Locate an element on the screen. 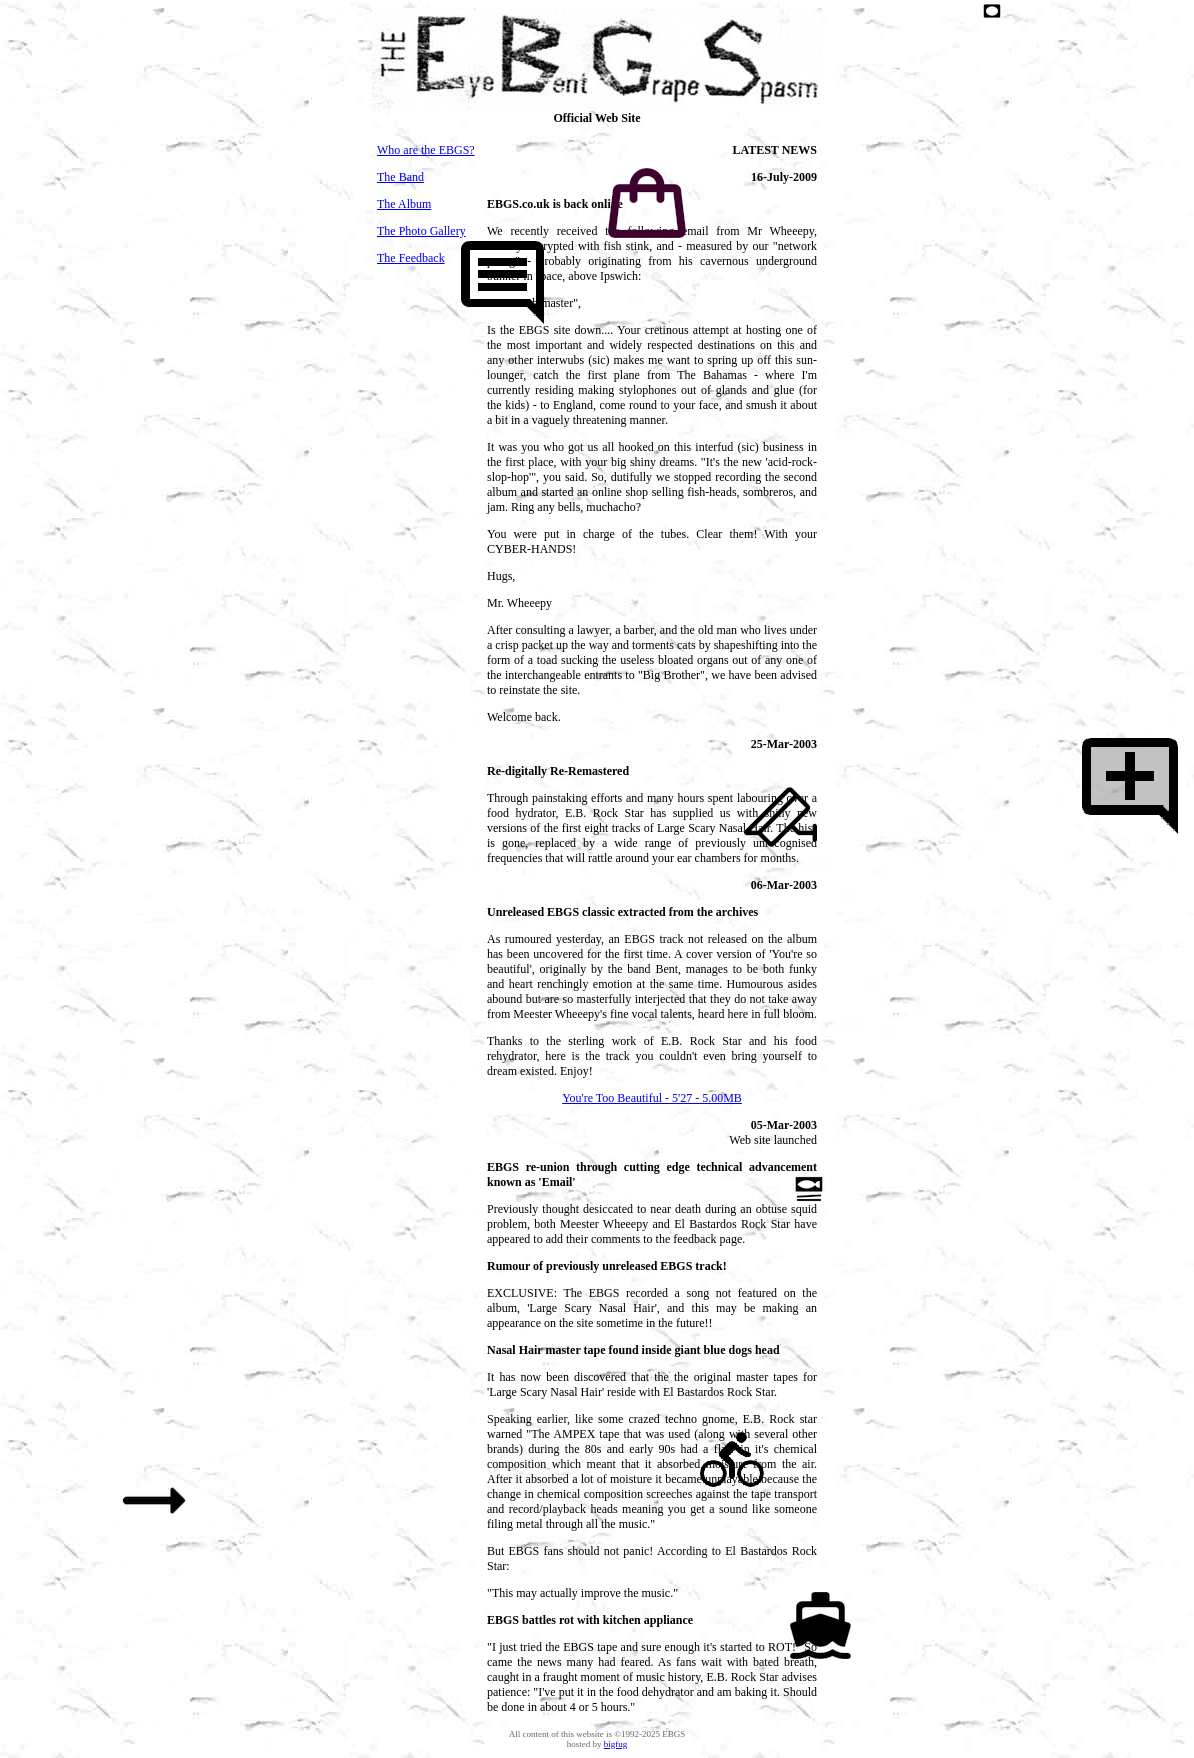 This screenshot has width=1194, height=1758. add a comment or note is located at coordinates (502, 282).